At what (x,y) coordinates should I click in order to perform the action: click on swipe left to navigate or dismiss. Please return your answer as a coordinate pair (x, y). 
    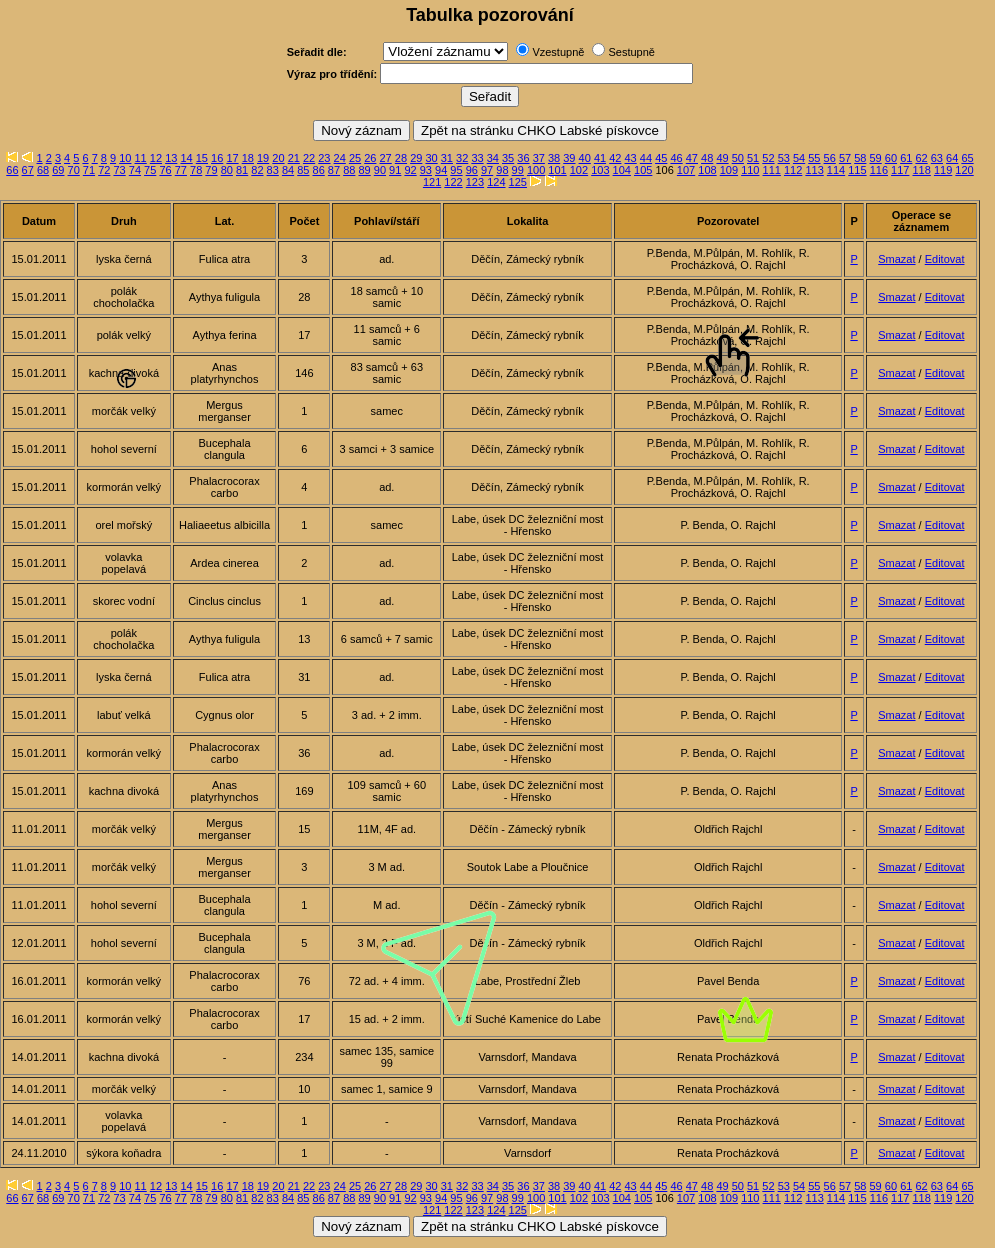
    Looking at the image, I should click on (729, 354).